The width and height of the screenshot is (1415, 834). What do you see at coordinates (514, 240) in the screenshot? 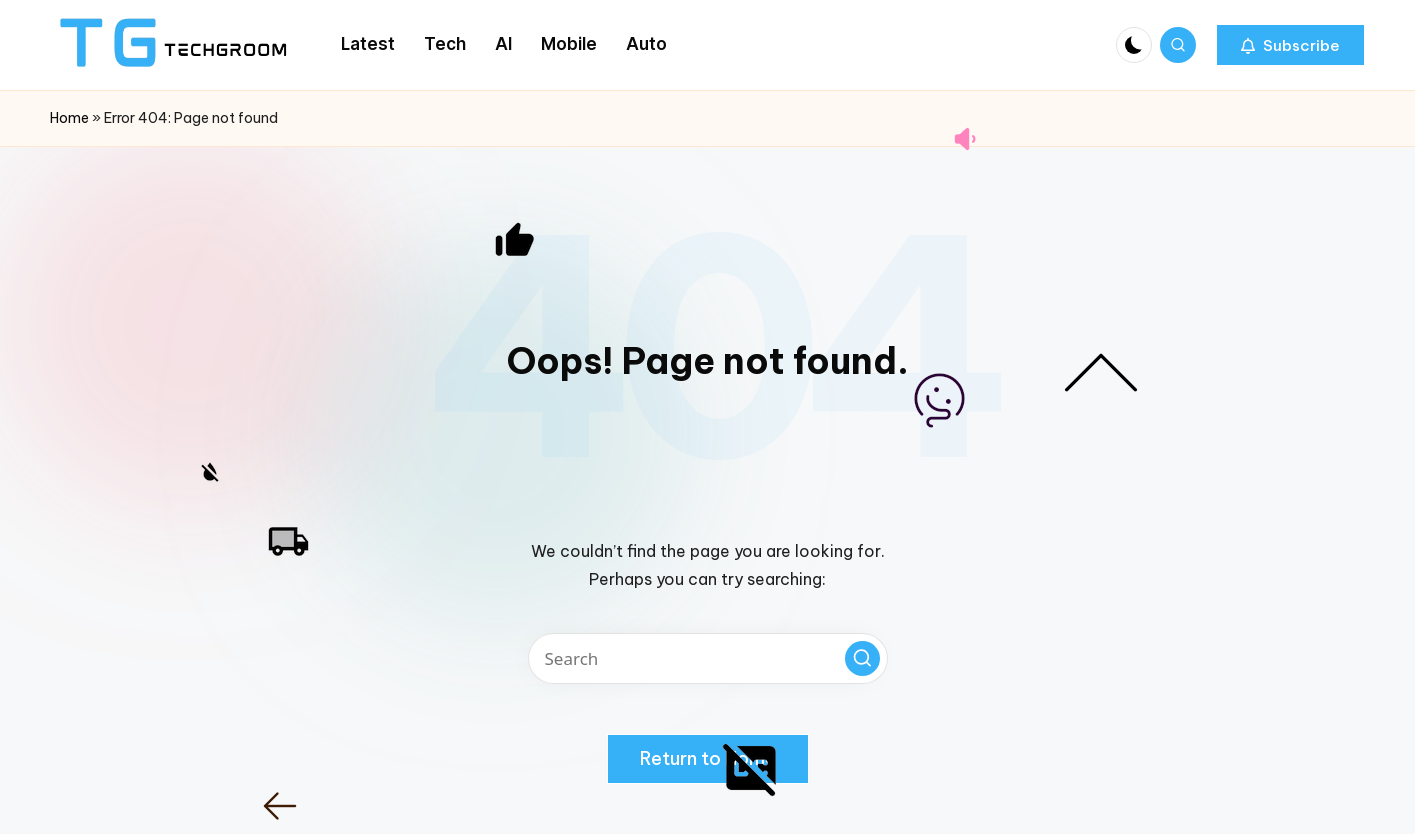
I see `like or upvote content` at bounding box center [514, 240].